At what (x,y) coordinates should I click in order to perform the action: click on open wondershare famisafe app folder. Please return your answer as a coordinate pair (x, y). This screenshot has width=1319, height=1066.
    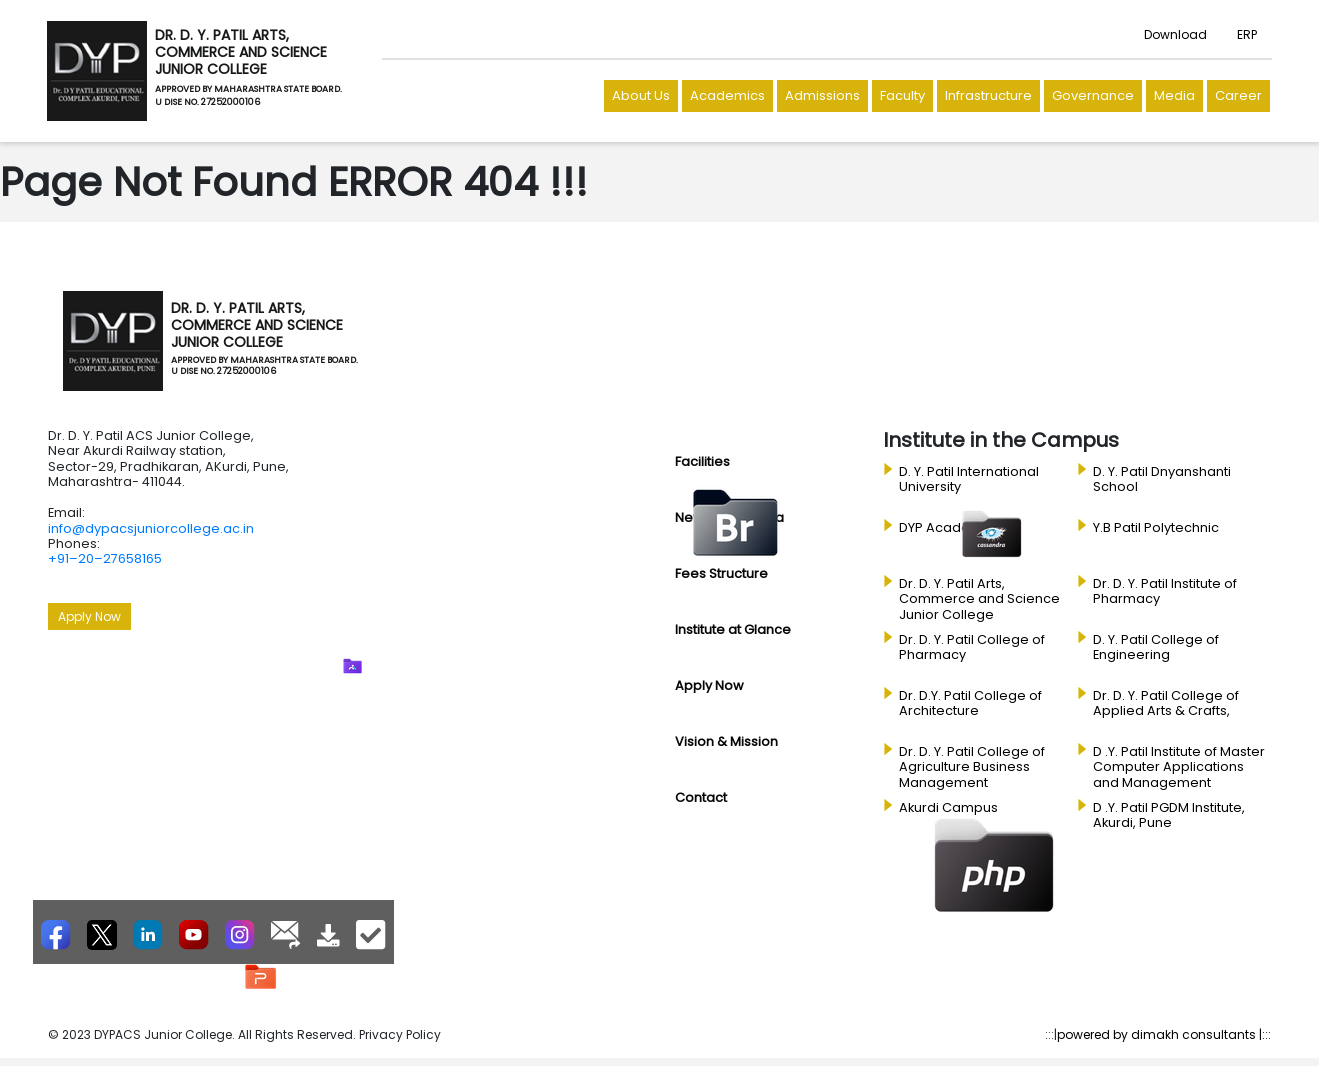
    Looking at the image, I should click on (352, 666).